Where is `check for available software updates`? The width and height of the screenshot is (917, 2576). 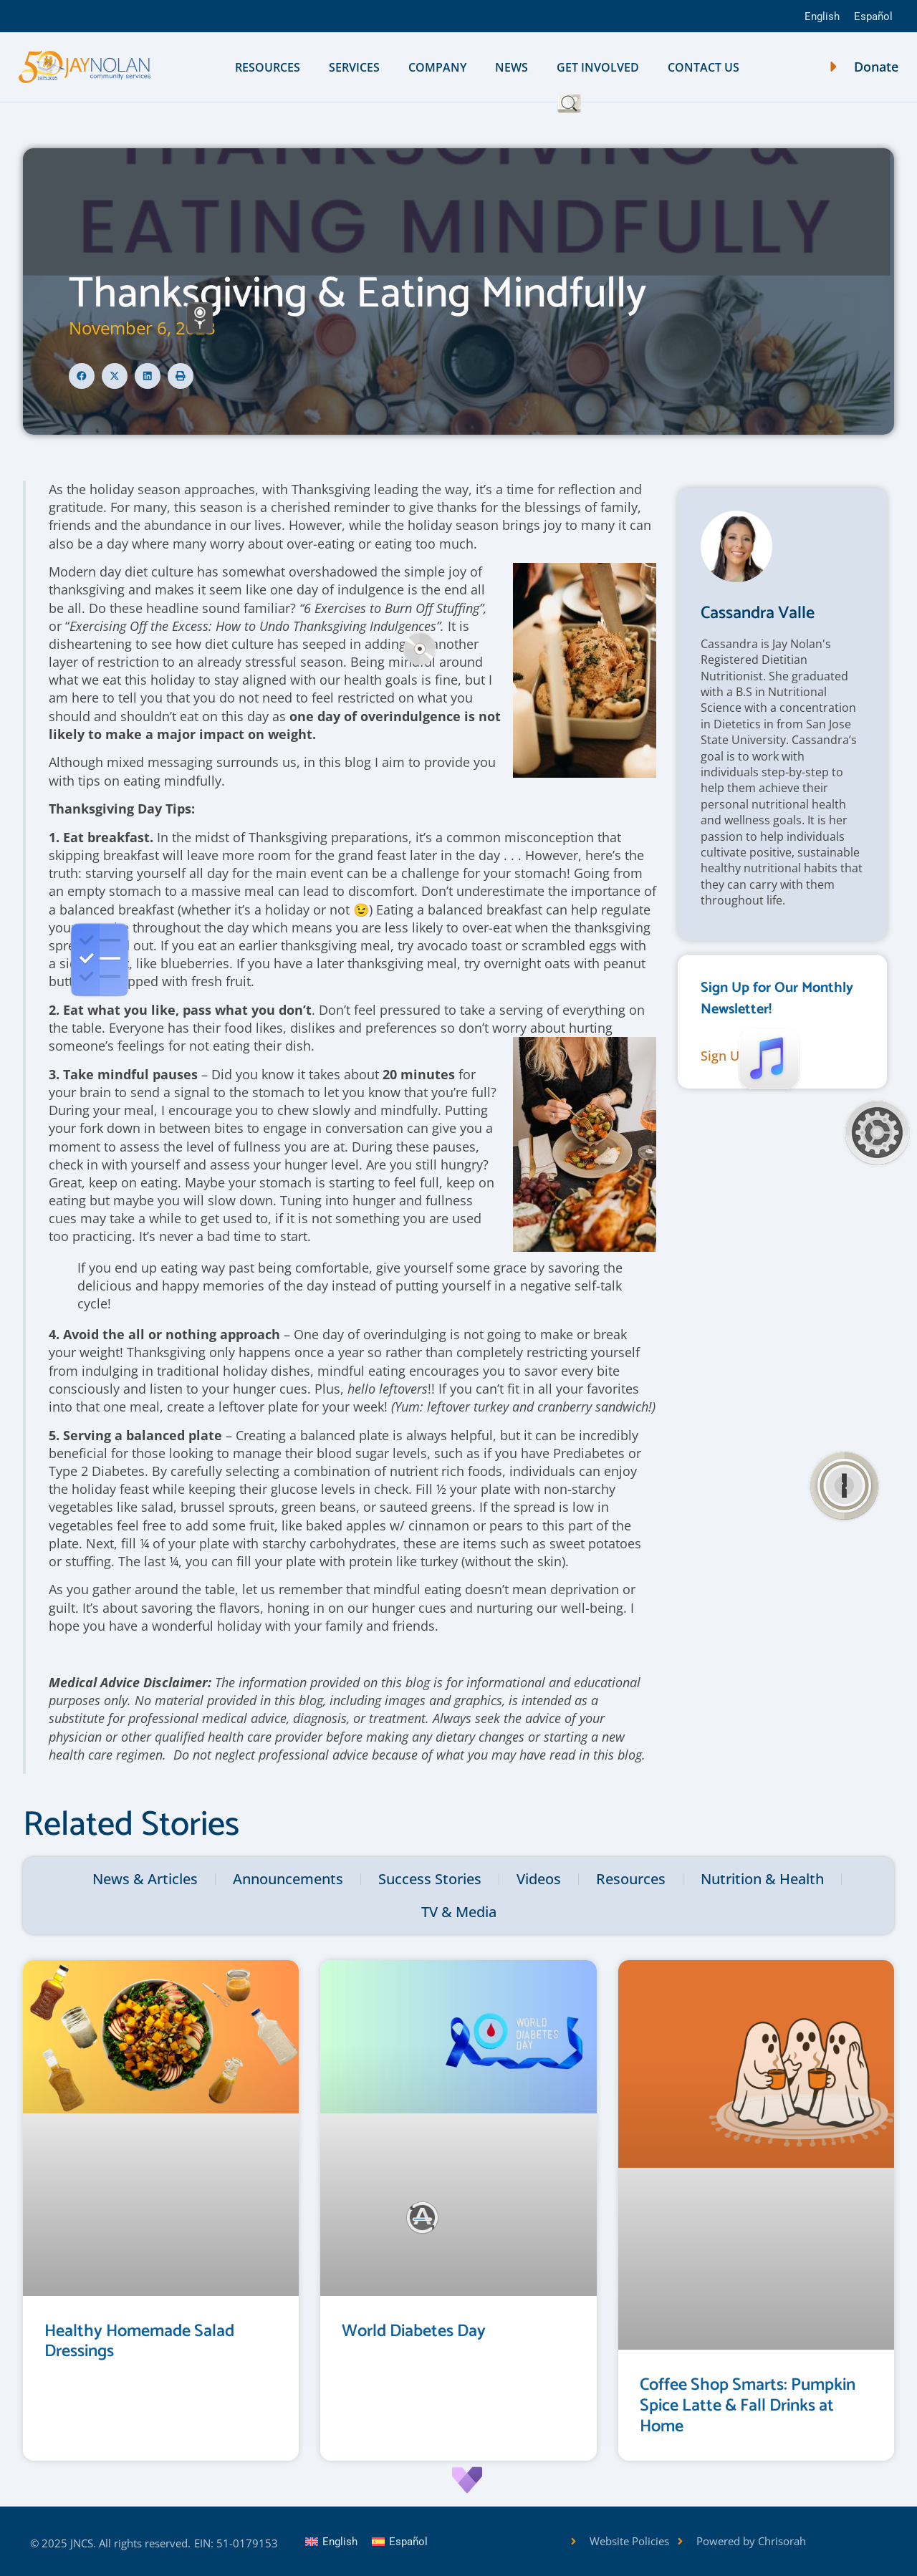 check for available software updates is located at coordinates (422, 2217).